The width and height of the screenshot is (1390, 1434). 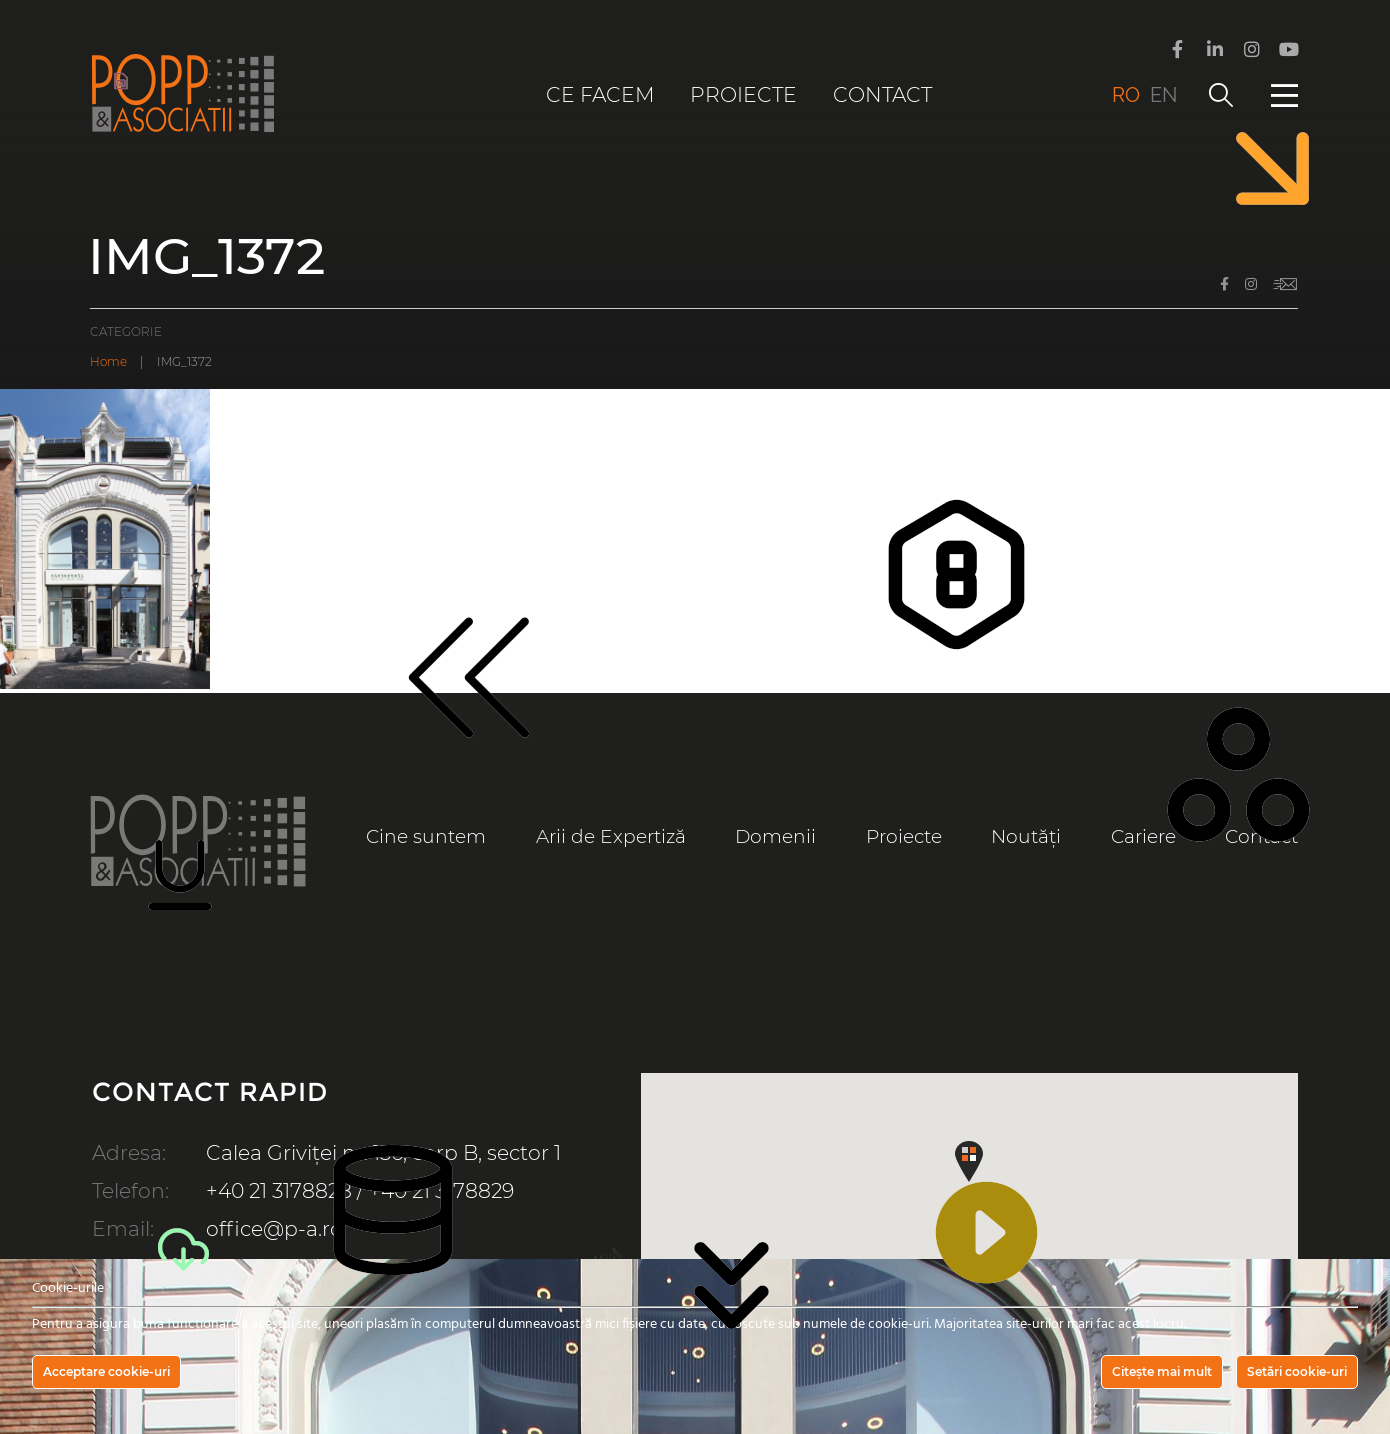 What do you see at coordinates (474, 677) in the screenshot?
I see `go back to the beginning` at bounding box center [474, 677].